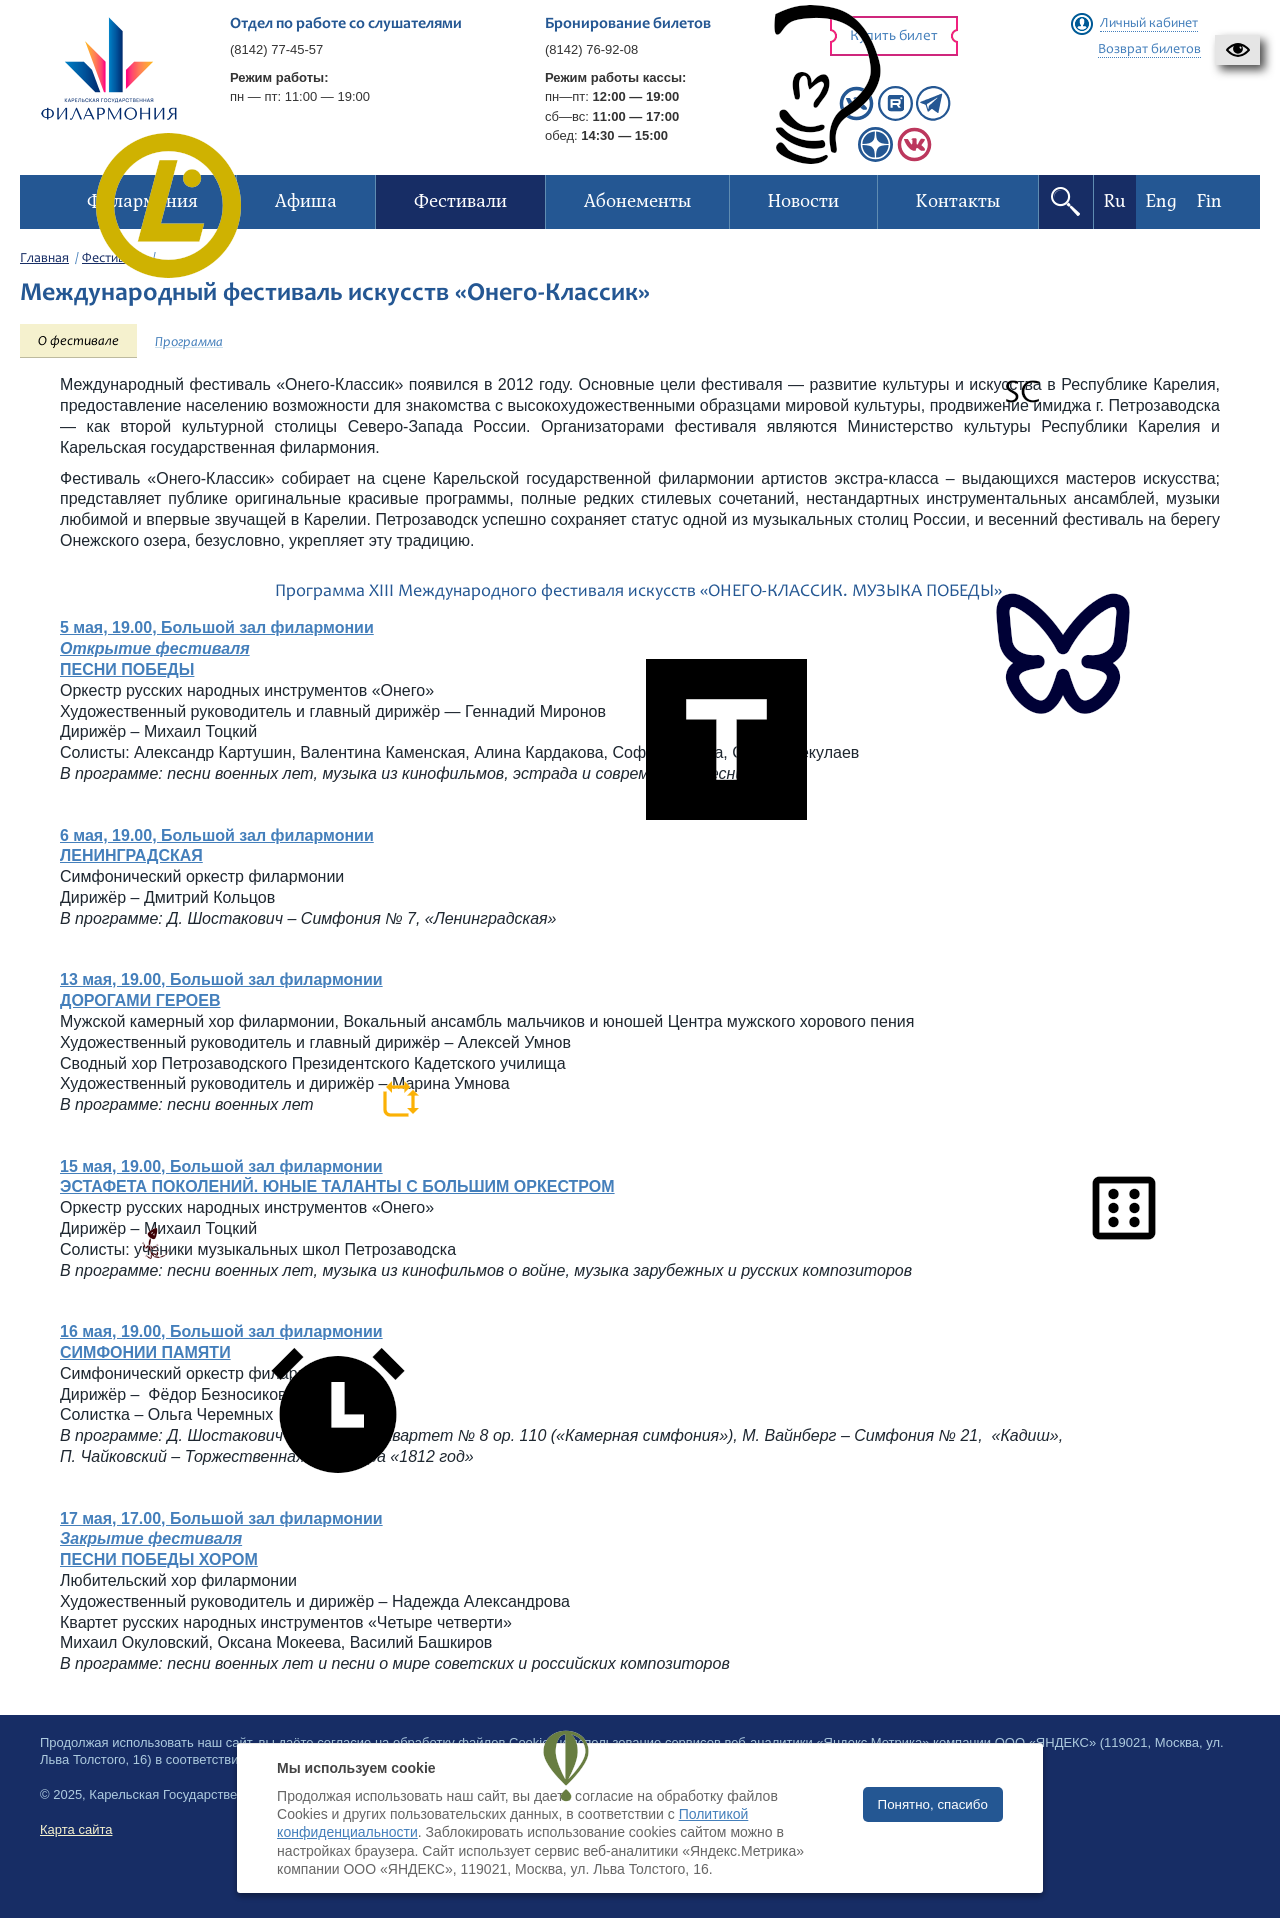  What do you see at coordinates (168, 205) in the screenshot?
I see `linux professional institute logo` at bounding box center [168, 205].